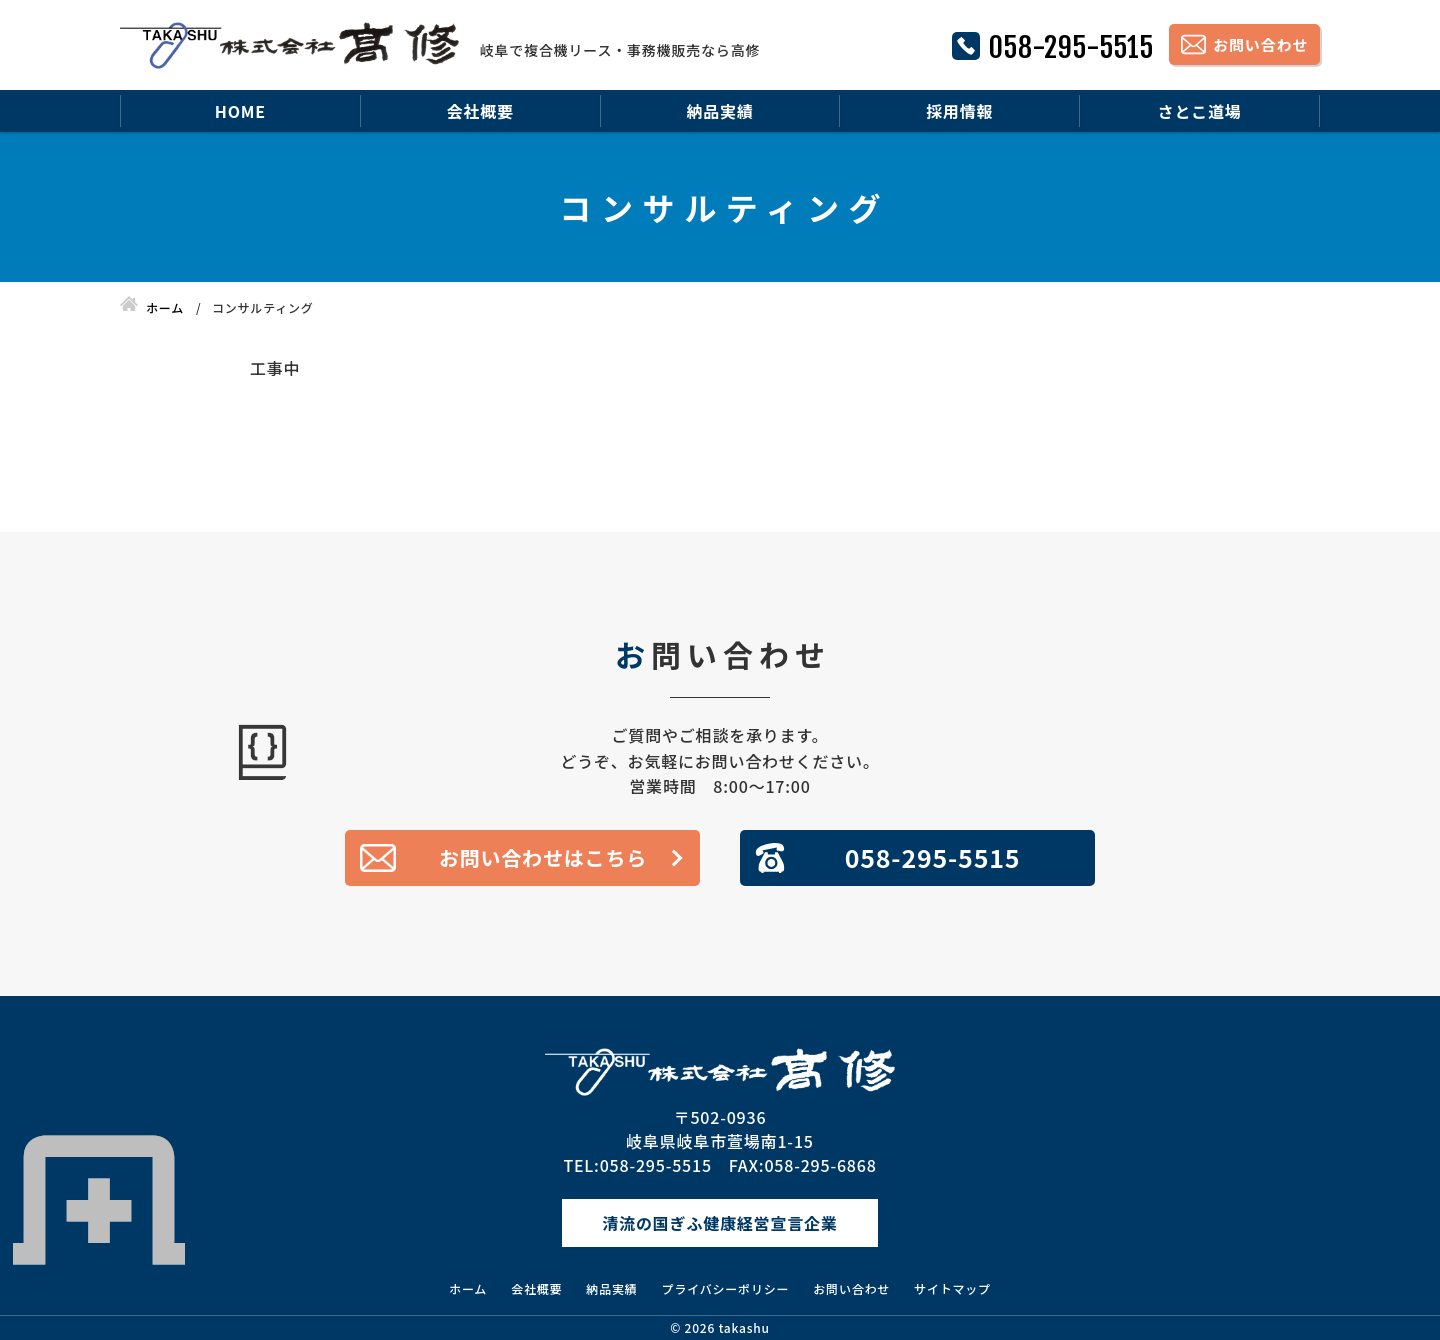 This screenshot has height=1340, width=1440. I want to click on open developer documentation, so click(262, 752).